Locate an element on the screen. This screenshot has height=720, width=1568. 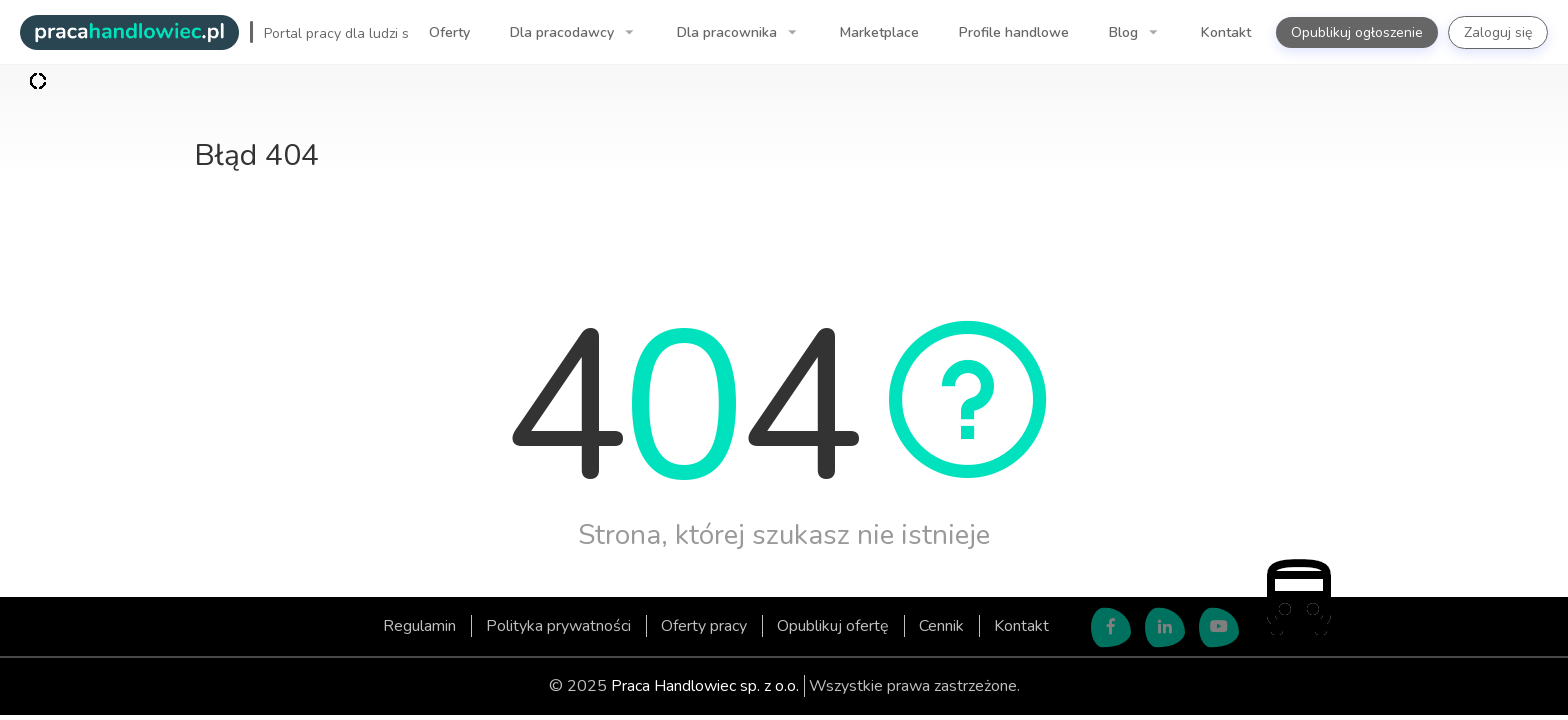
get bus directions or routes is located at coordinates (1299, 599).